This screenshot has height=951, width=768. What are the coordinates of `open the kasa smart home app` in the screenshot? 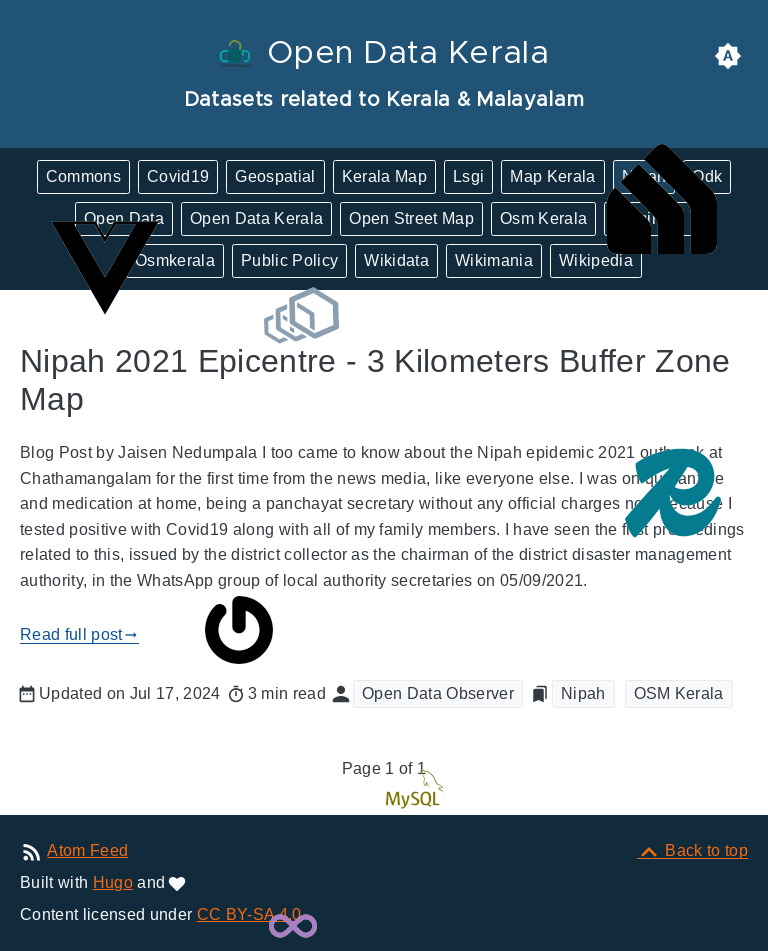 It's located at (662, 199).